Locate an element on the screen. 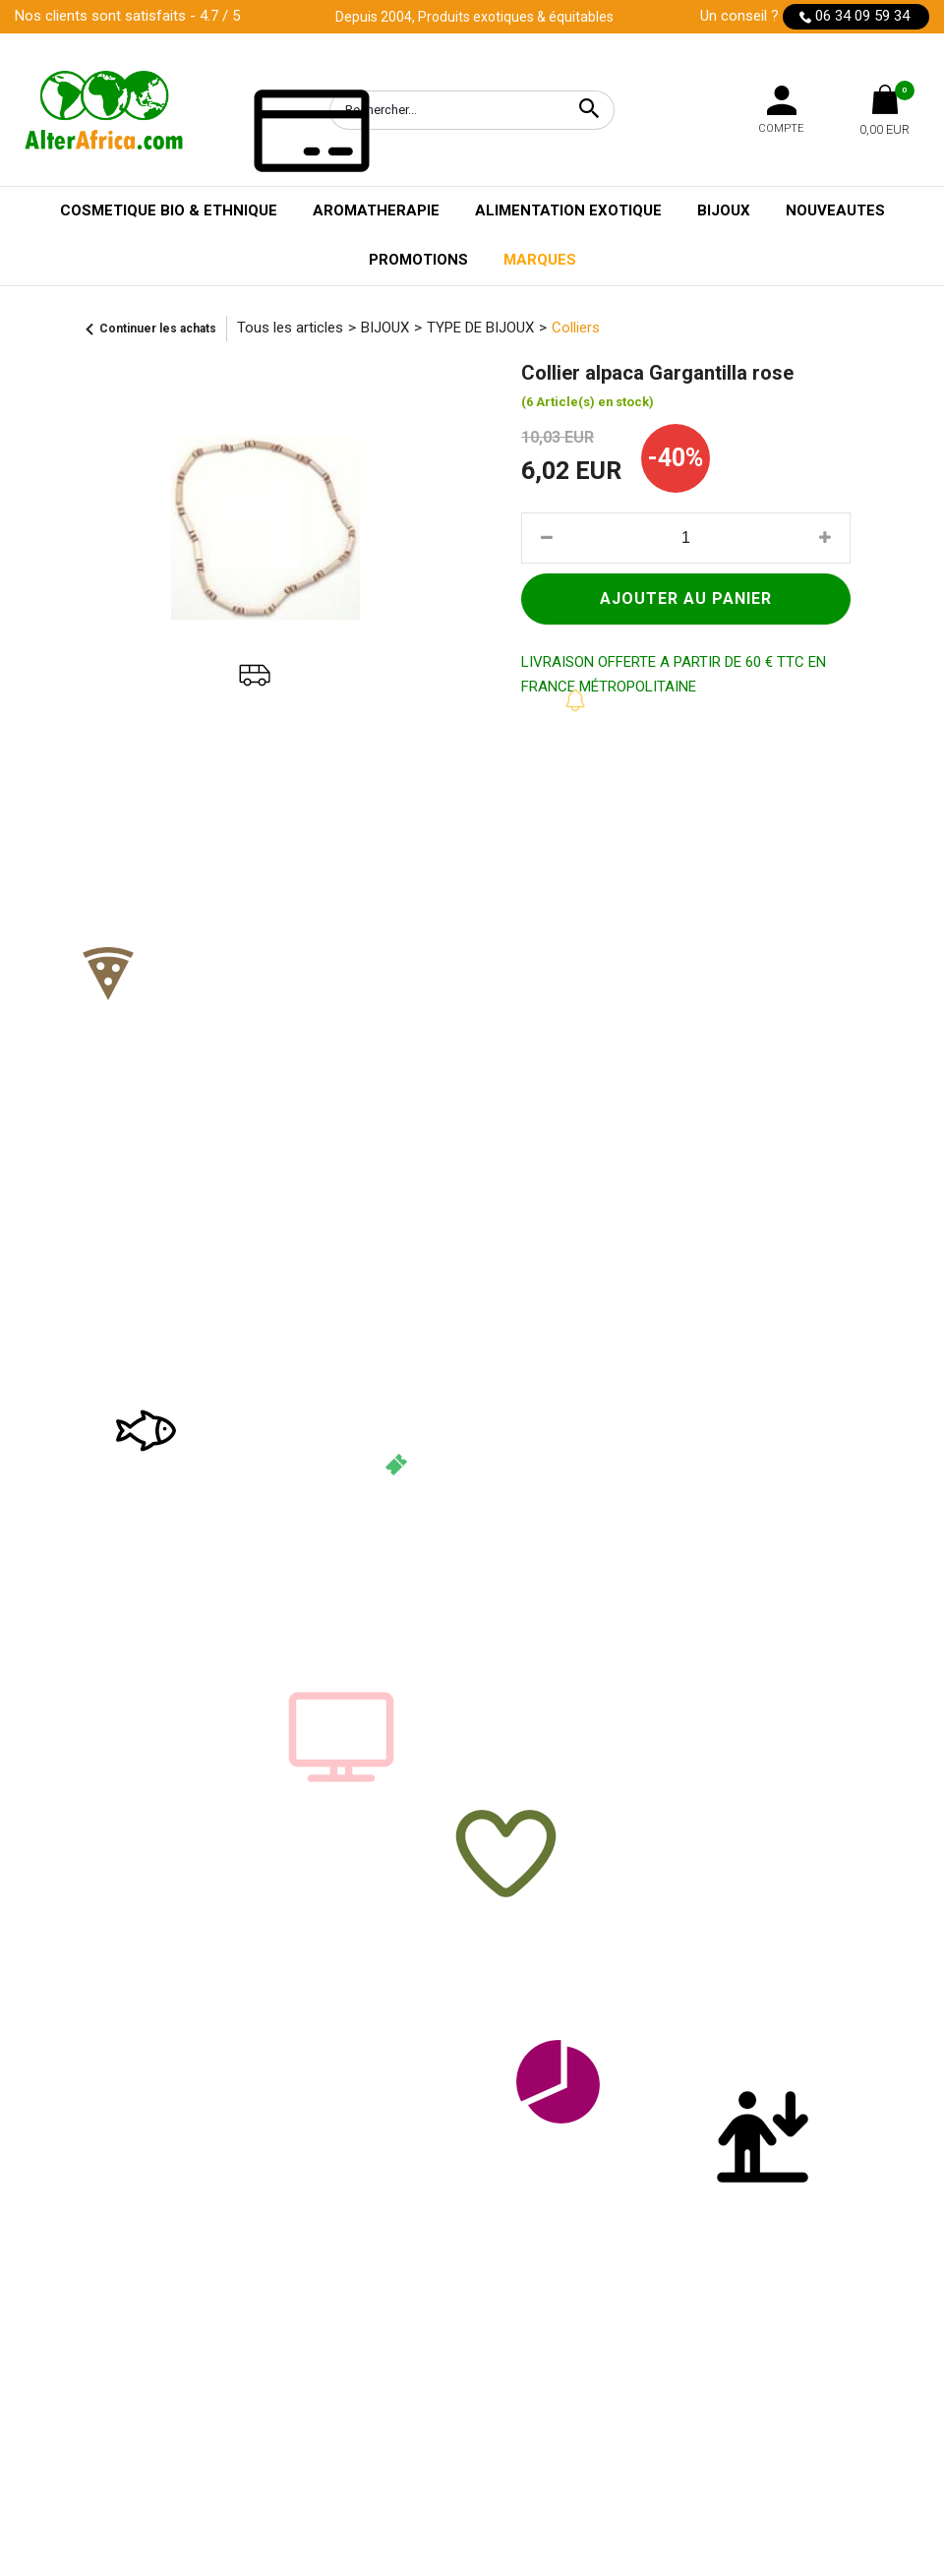 The image size is (944, 2576). view your notifications is located at coordinates (575, 700).